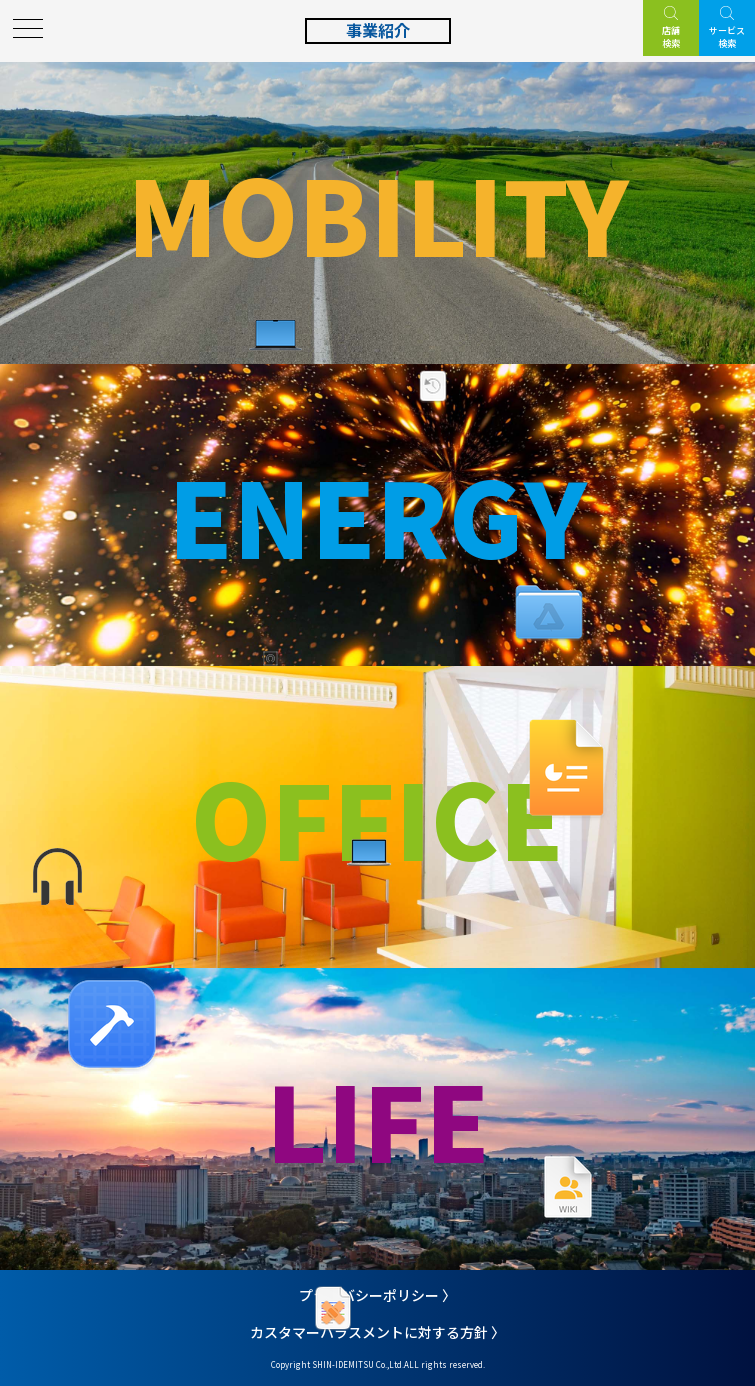  I want to click on wiki document file type, so click(568, 1188).